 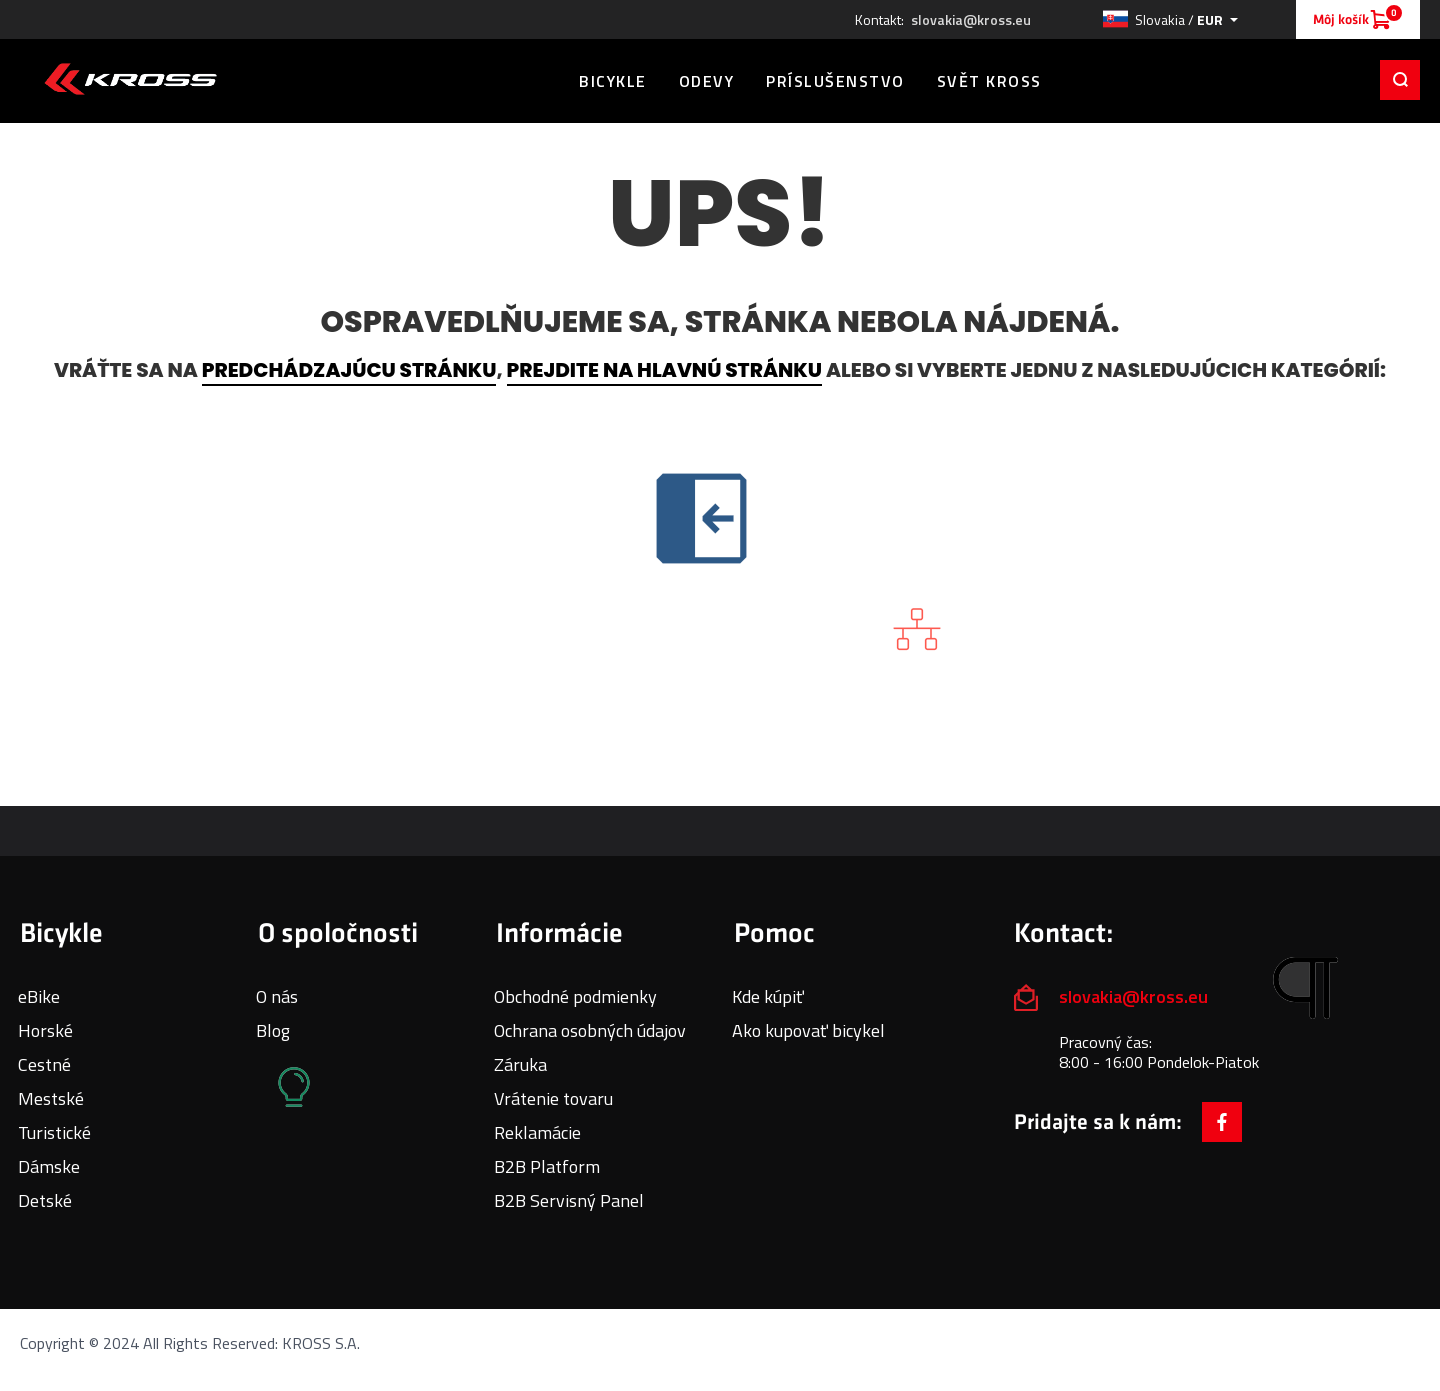 What do you see at coordinates (1307, 988) in the screenshot?
I see `insert a paragraph break` at bounding box center [1307, 988].